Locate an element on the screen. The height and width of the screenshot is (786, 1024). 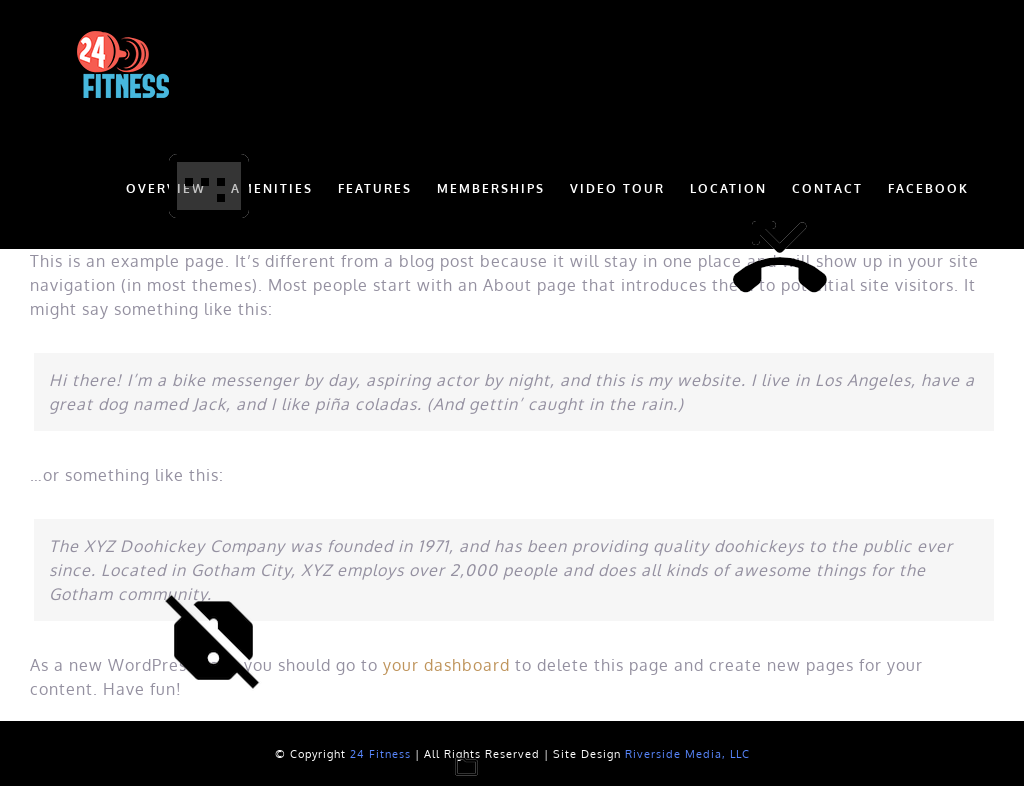
access a folder to view its contents is located at coordinates (466, 766).